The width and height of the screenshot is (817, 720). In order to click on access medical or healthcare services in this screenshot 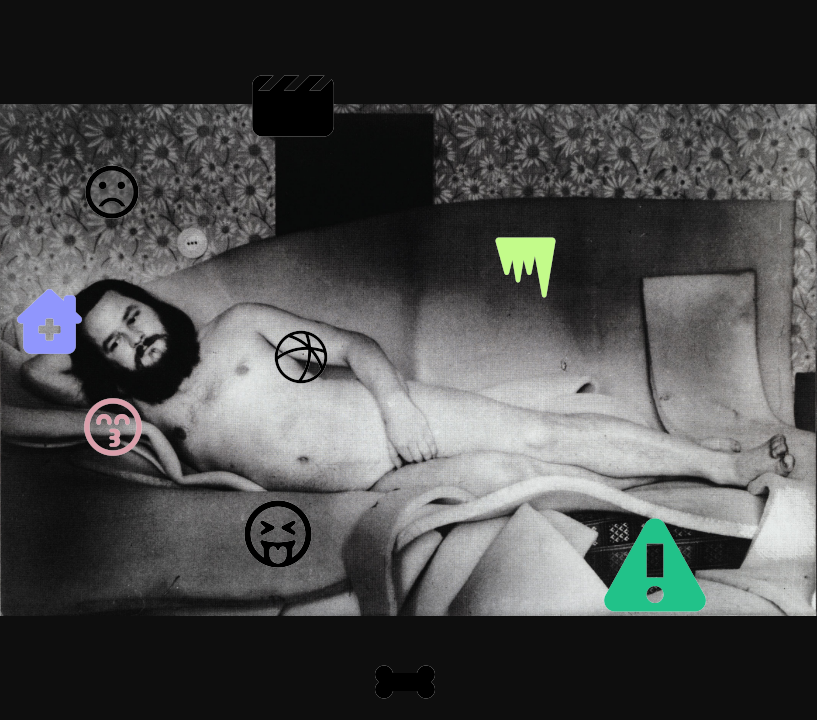, I will do `click(49, 321)`.